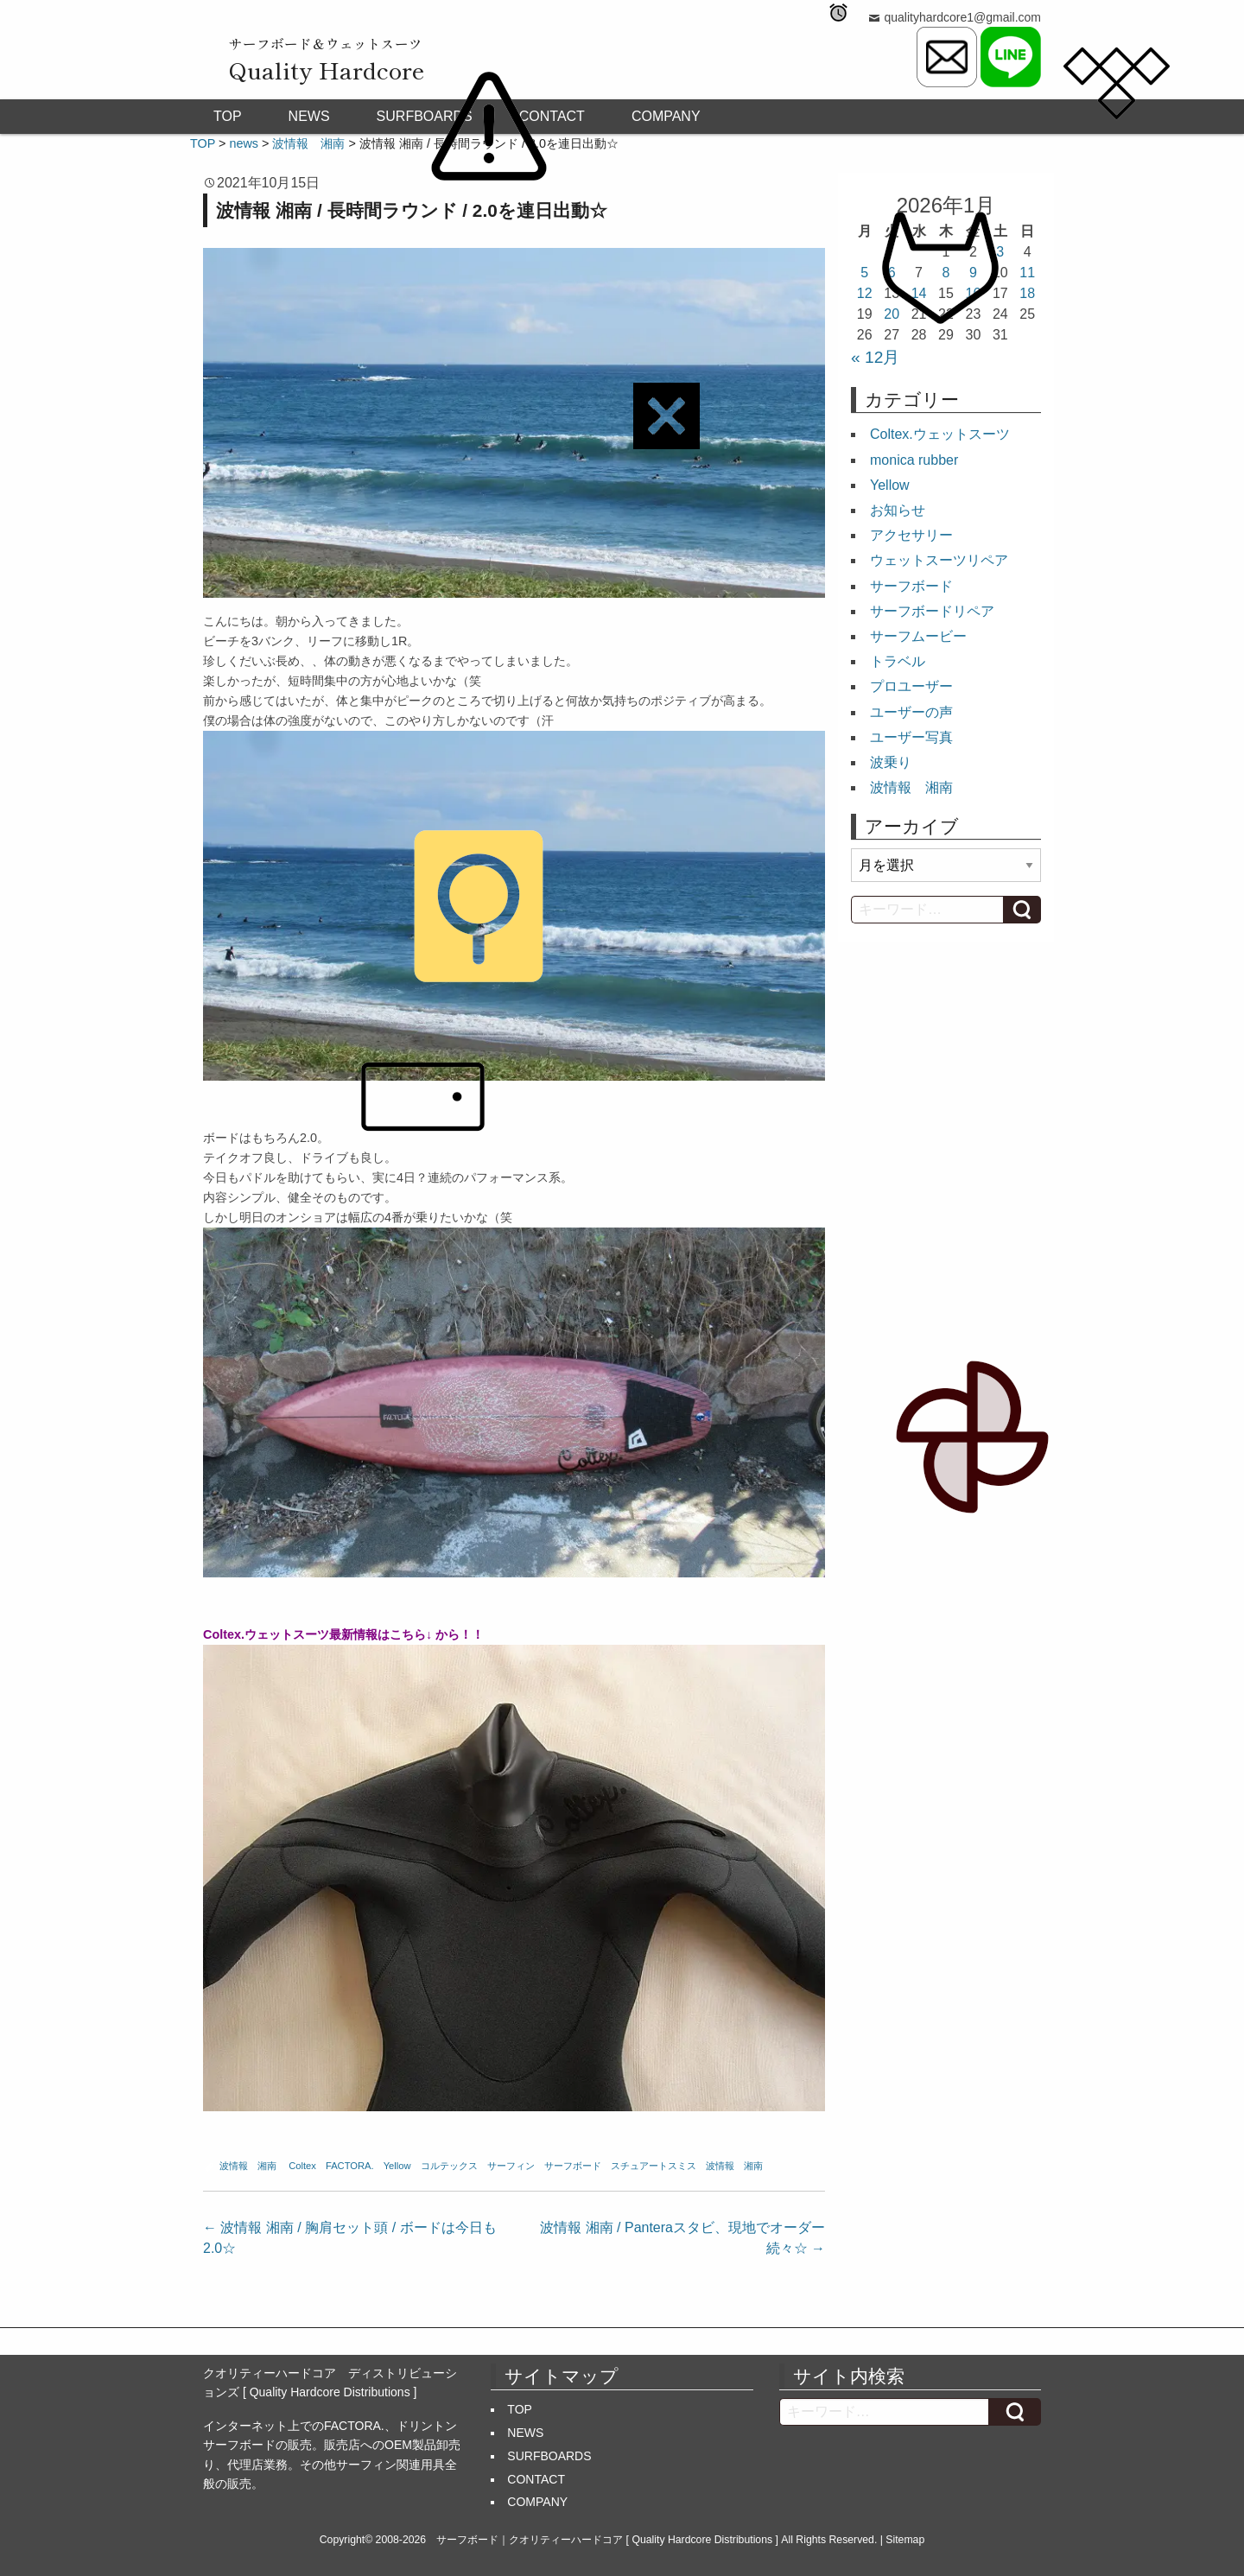 Image resolution: width=1244 pixels, height=2576 pixels. I want to click on open tidal music streaming app, so click(1116, 79).